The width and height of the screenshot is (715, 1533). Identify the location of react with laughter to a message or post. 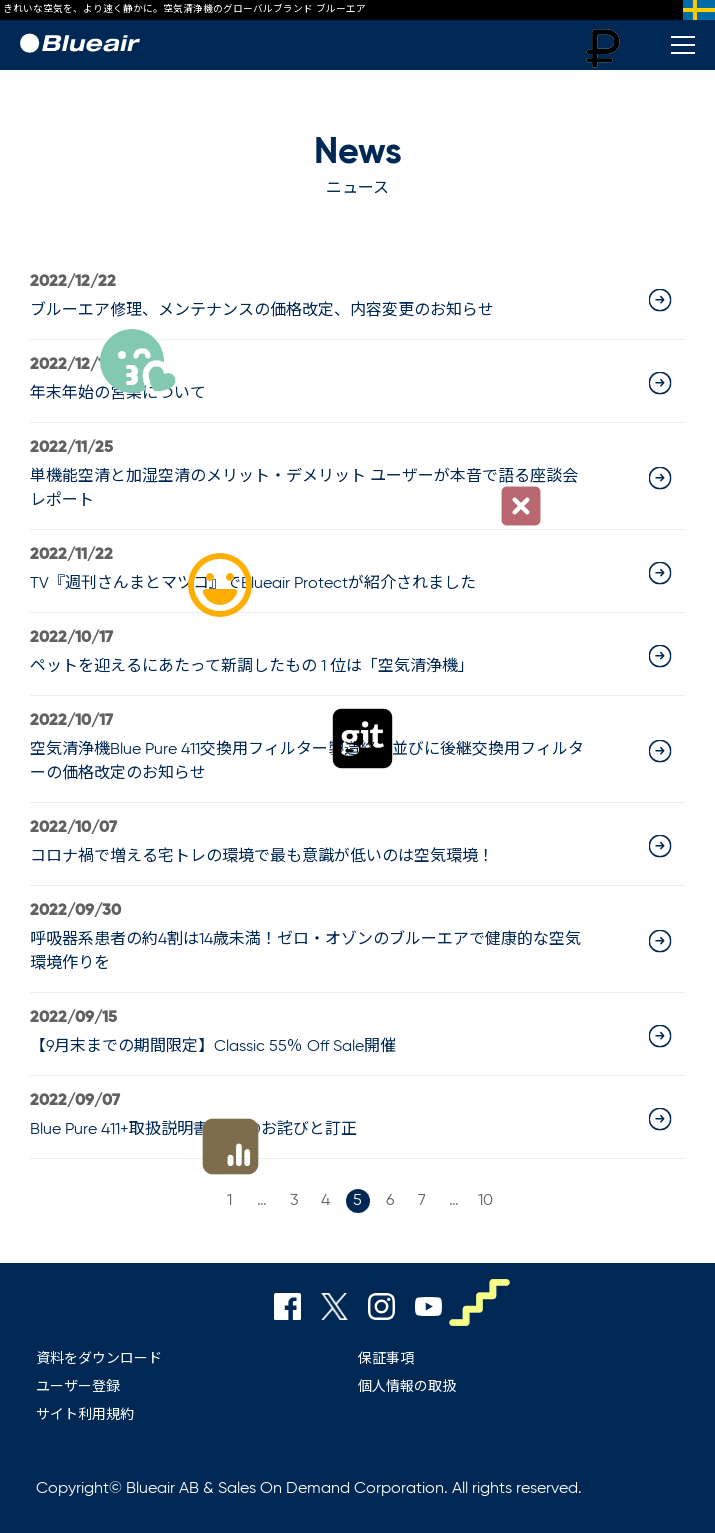
(220, 585).